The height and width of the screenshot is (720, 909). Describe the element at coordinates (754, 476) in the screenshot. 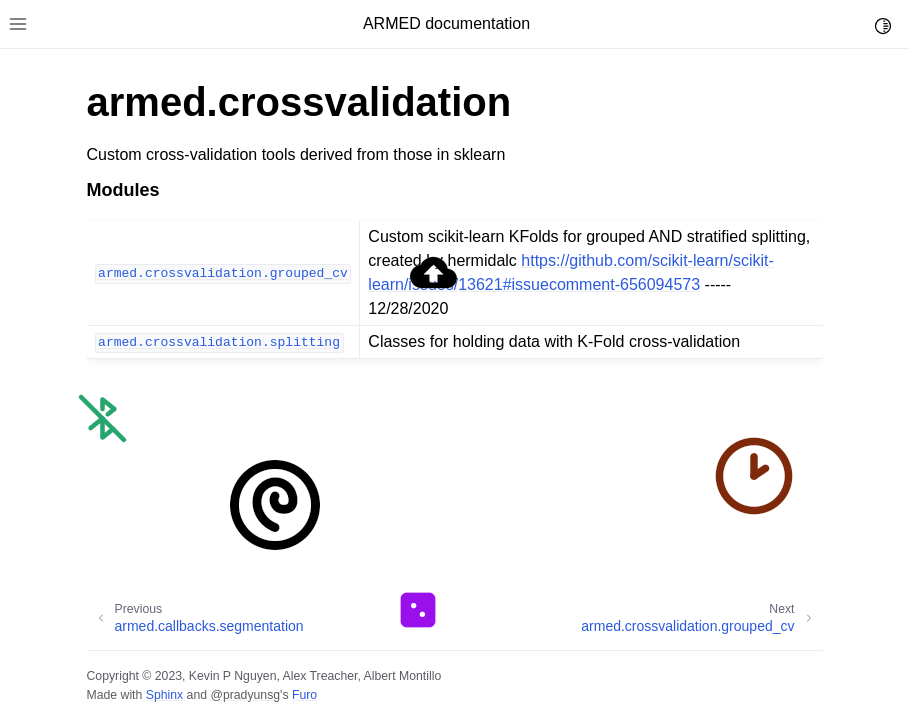

I see `view current time` at that location.